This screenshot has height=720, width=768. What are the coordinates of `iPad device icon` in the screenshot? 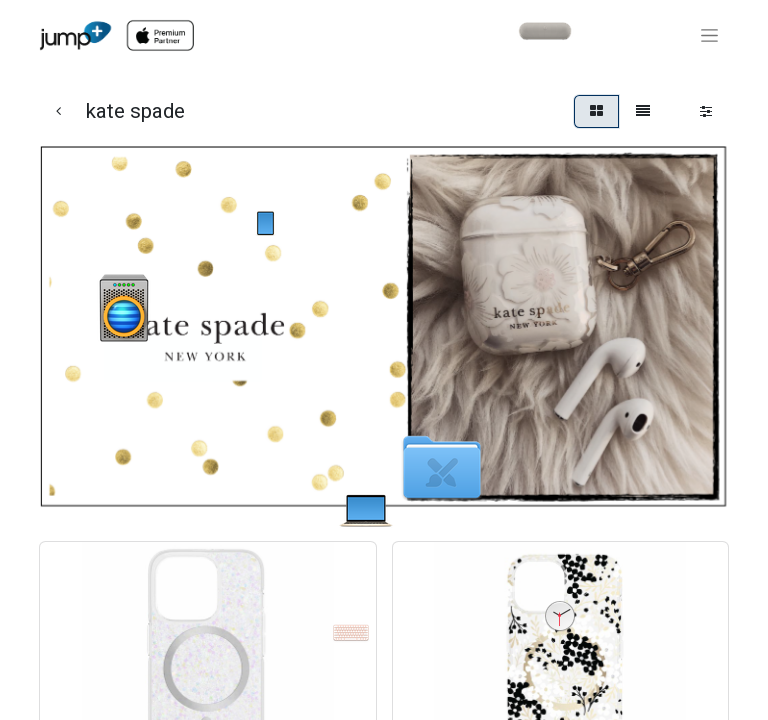 It's located at (265, 223).